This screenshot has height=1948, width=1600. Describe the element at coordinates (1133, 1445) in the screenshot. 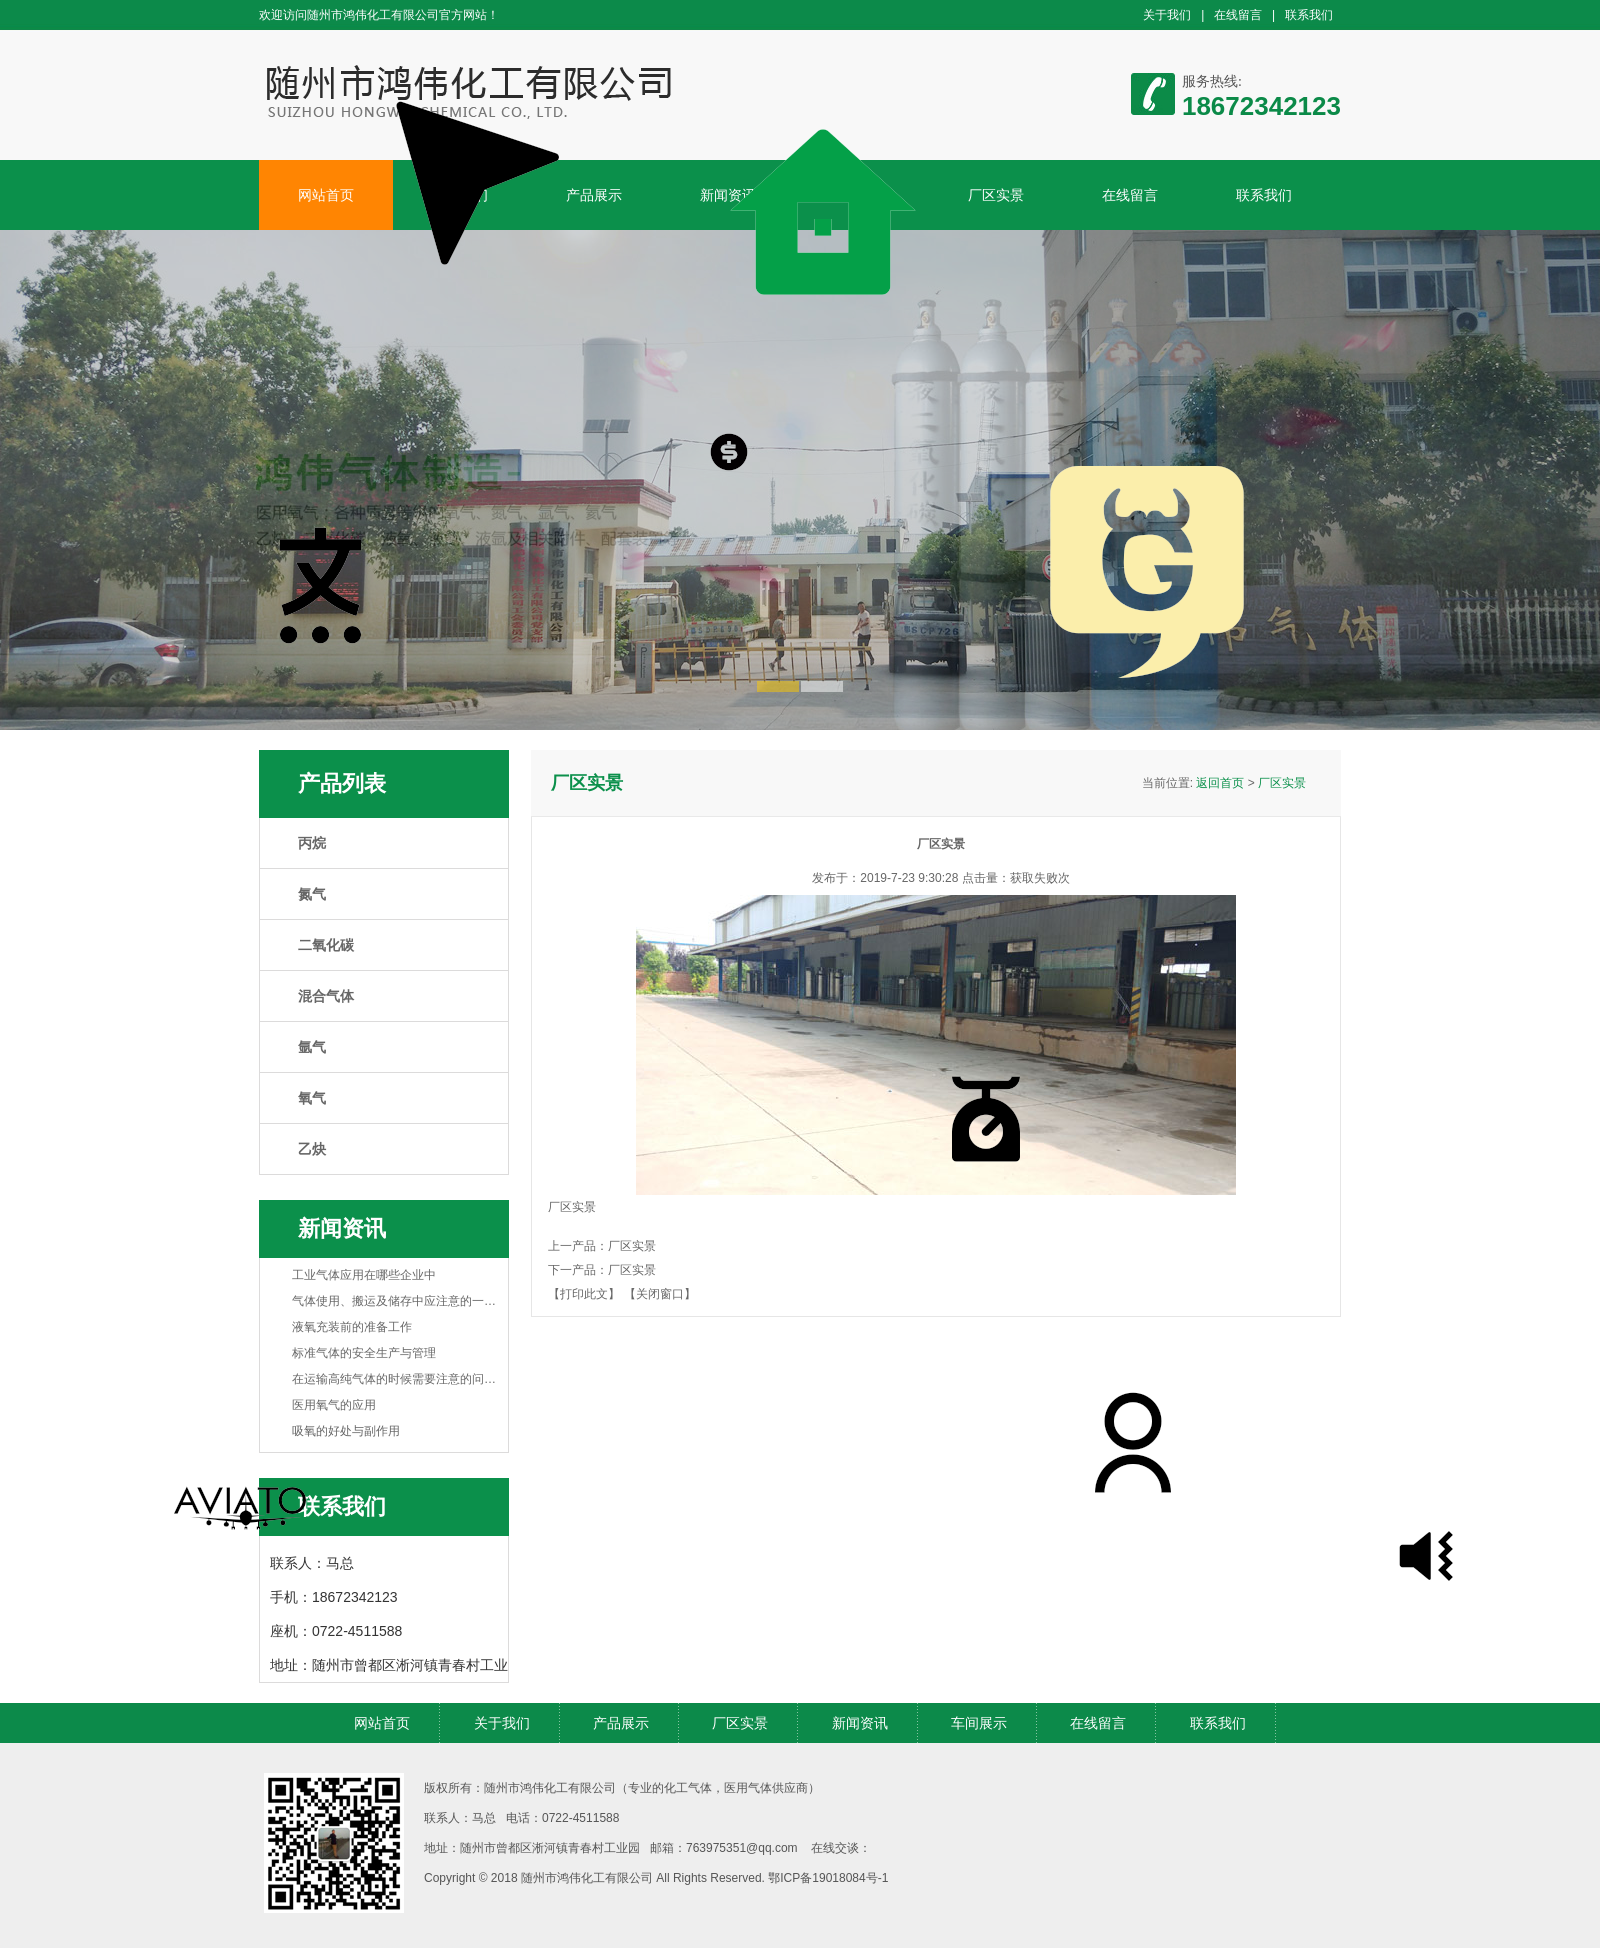

I see `view your profile` at that location.